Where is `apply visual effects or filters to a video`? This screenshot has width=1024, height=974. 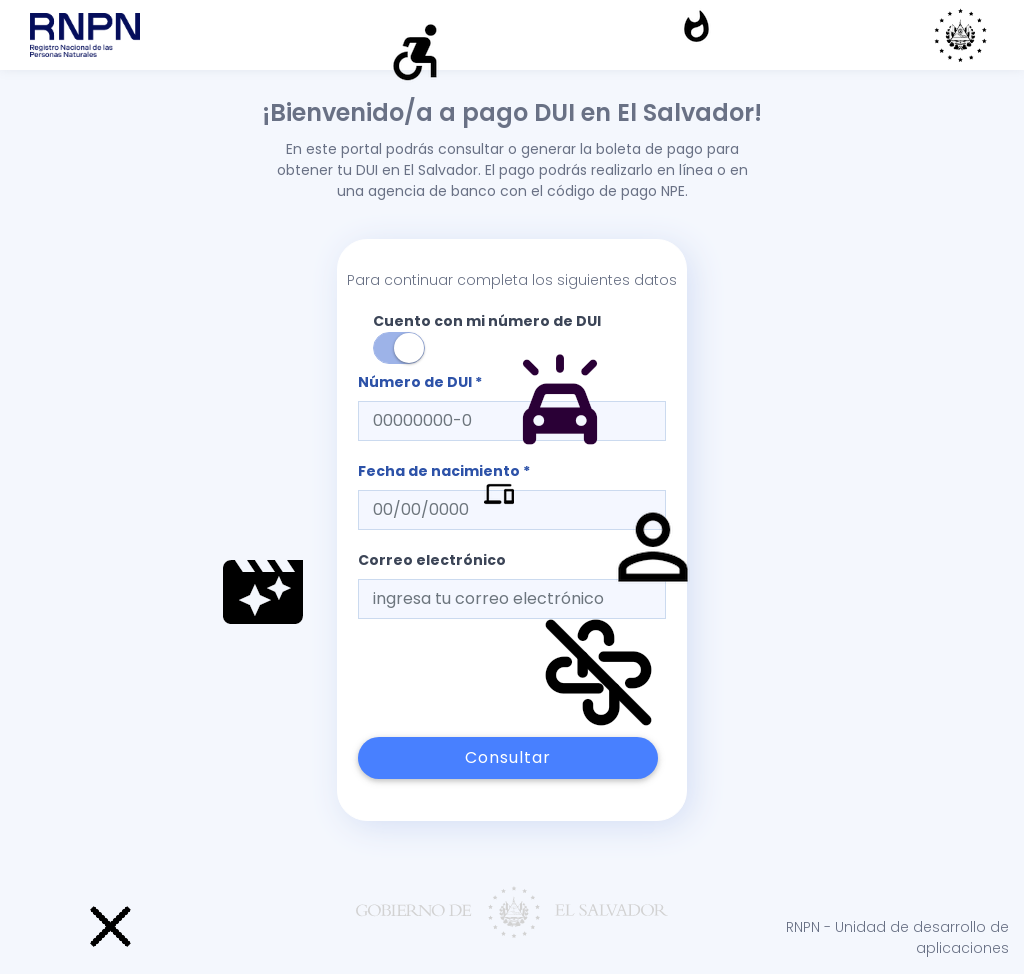 apply visual effects or filters to a video is located at coordinates (263, 592).